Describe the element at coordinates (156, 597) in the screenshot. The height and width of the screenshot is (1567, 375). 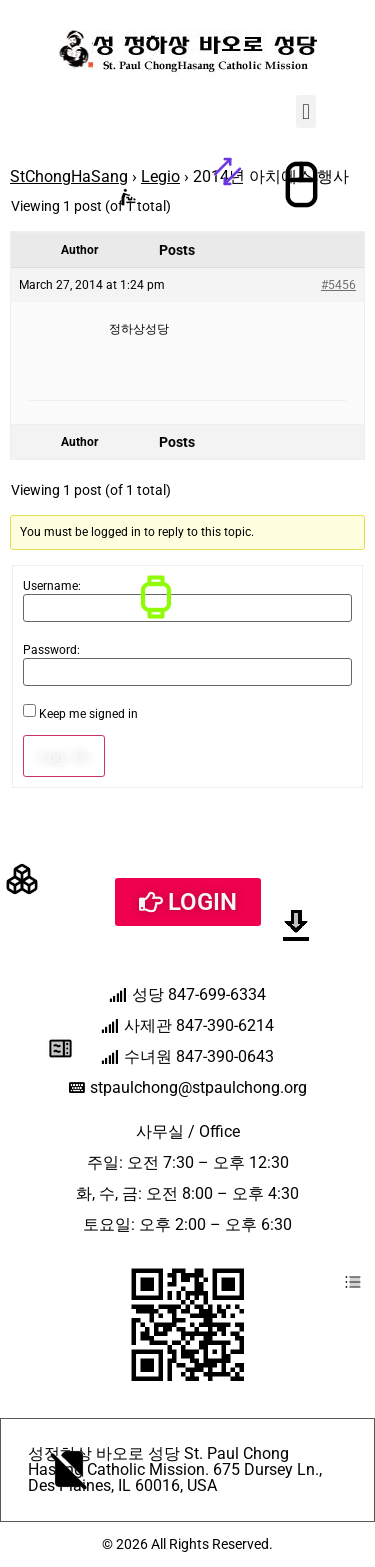
I see `access smartwatch settings` at that location.